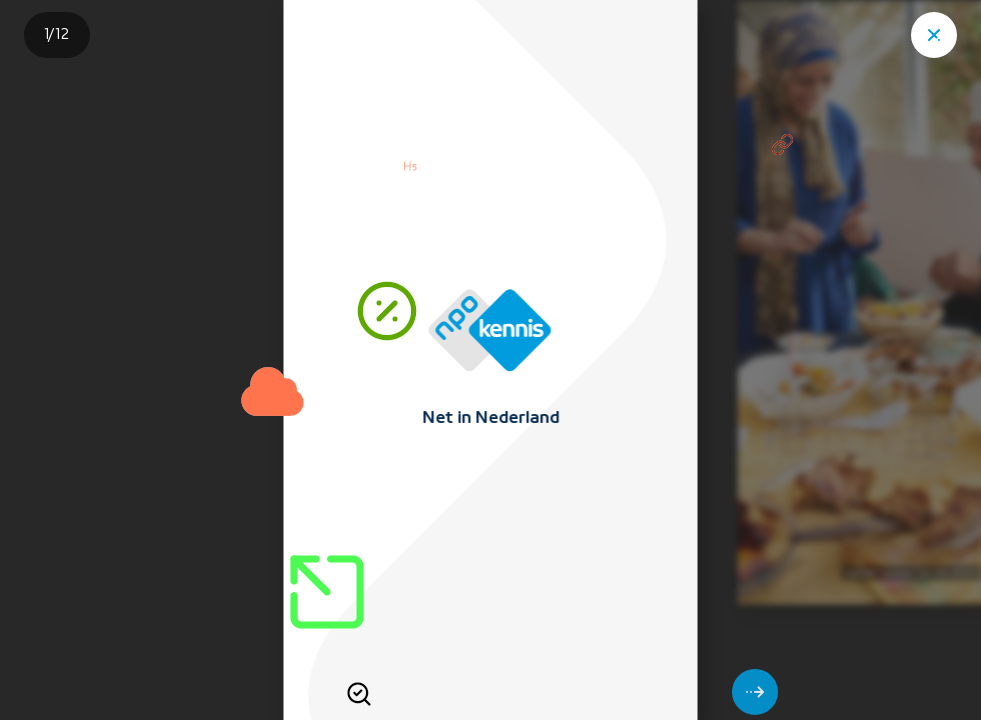 This screenshot has width=981, height=720. What do you see at coordinates (782, 144) in the screenshot?
I see `copy or share a link` at bounding box center [782, 144].